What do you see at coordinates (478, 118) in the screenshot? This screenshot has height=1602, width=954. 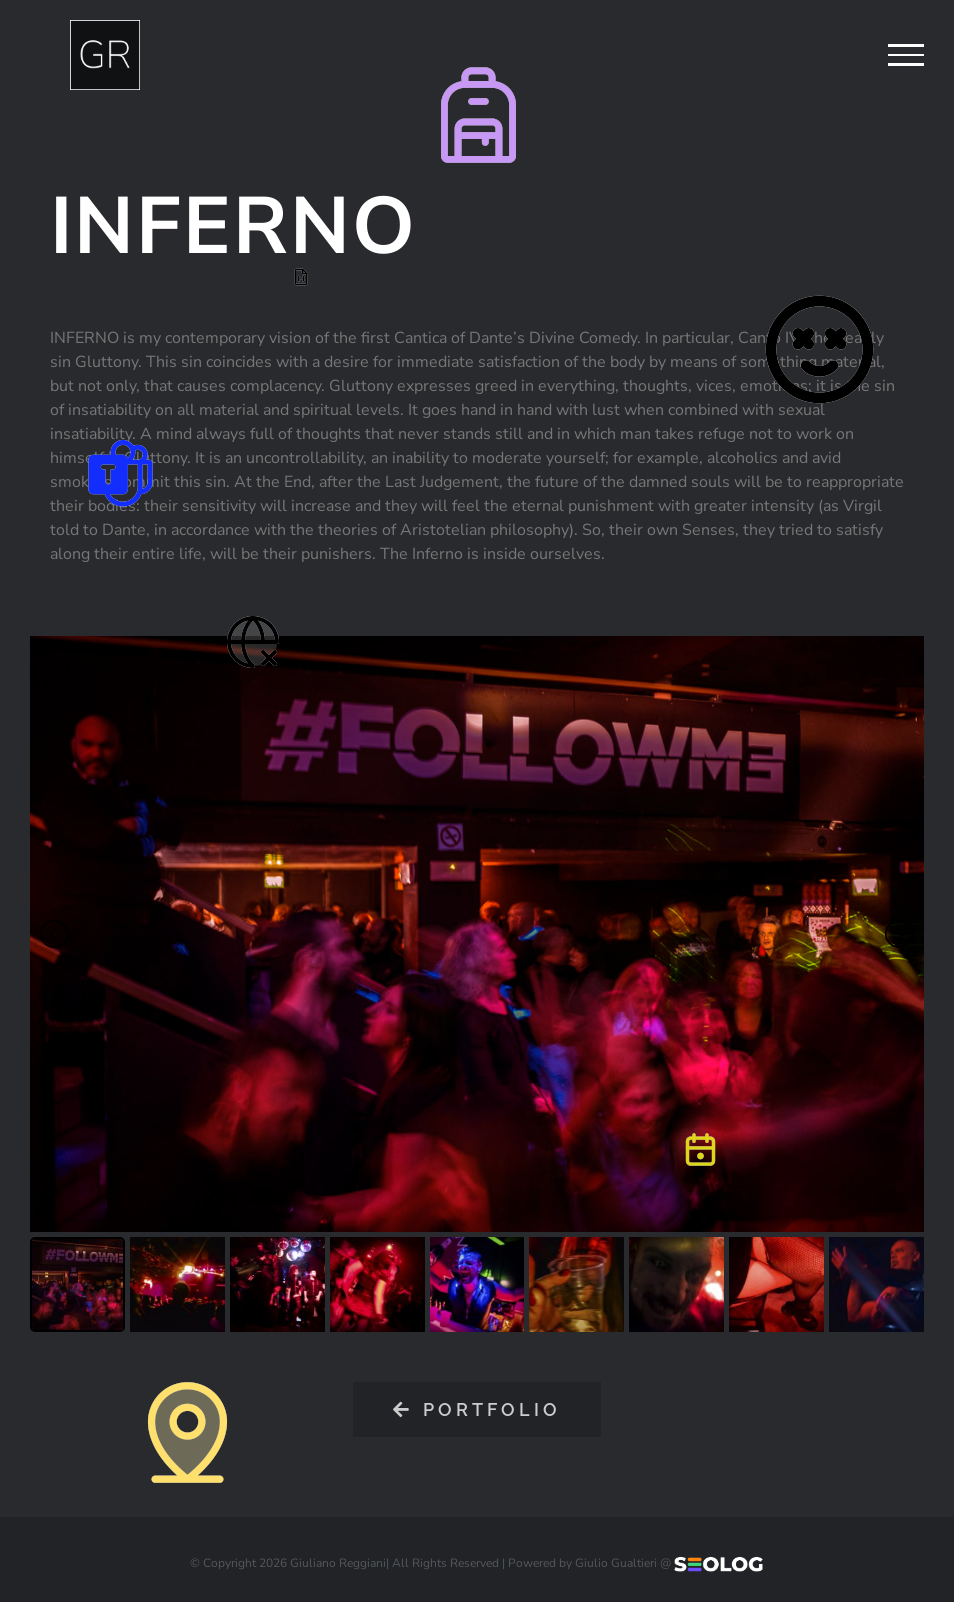 I see `access your inventory or stored items` at bounding box center [478, 118].